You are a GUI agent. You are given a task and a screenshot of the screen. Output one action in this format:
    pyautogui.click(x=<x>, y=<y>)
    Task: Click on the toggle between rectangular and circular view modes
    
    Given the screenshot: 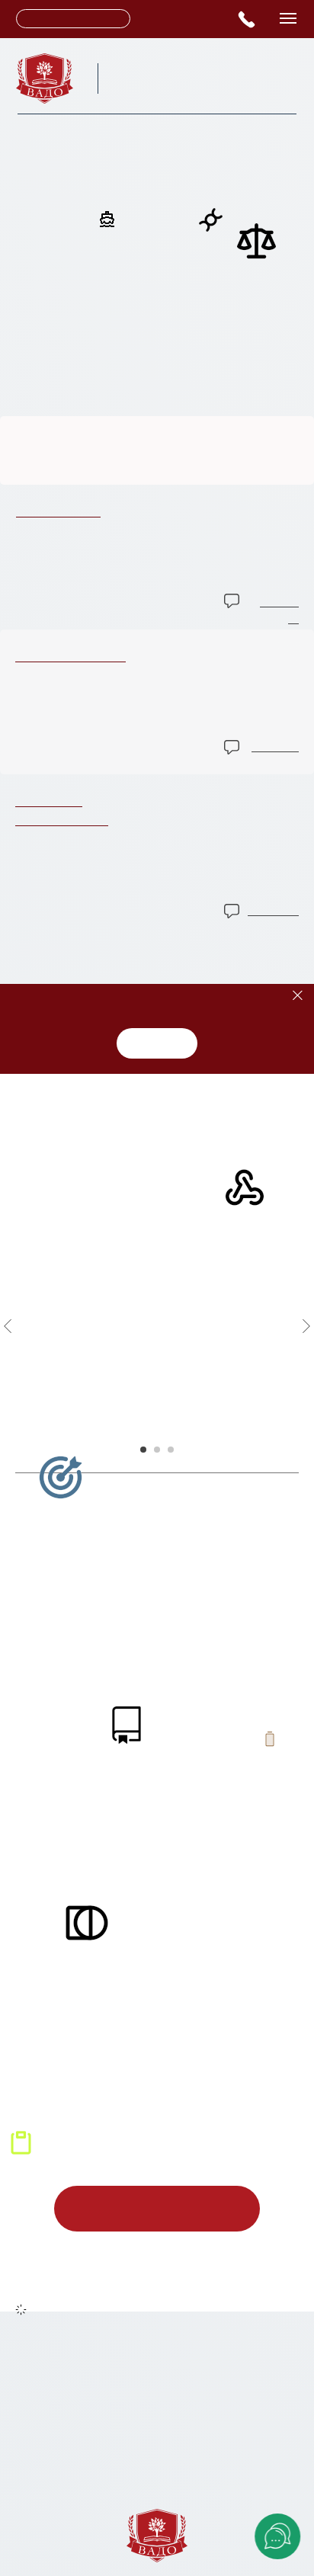 What is the action you would take?
    pyautogui.click(x=87, y=1923)
    